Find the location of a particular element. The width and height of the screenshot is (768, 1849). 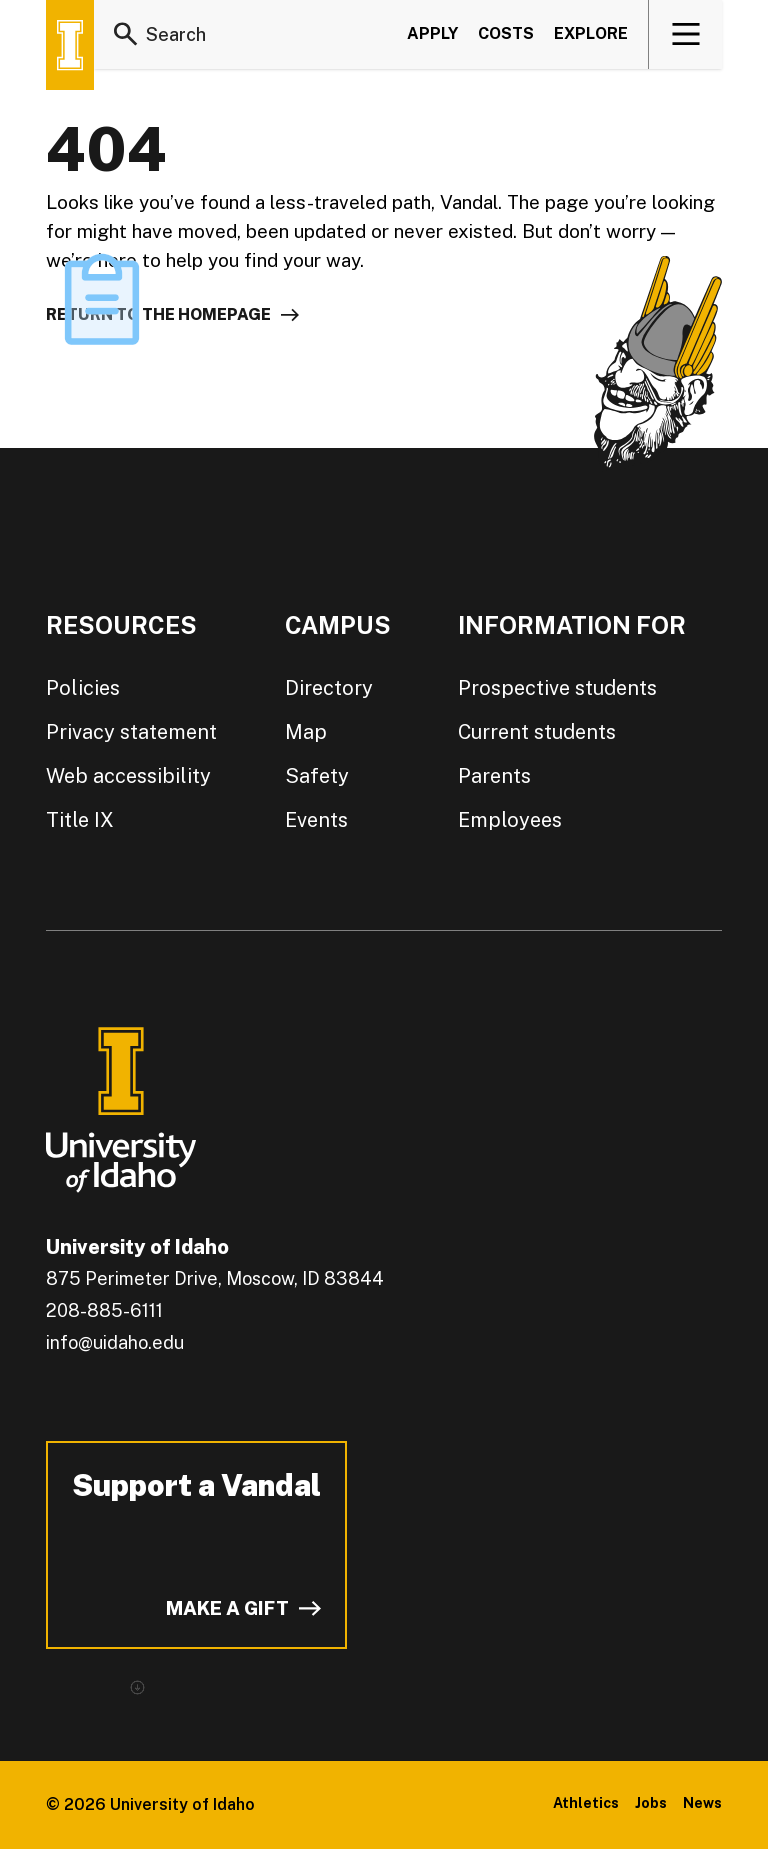

view clipboard contents is located at coordinates (102, 301).